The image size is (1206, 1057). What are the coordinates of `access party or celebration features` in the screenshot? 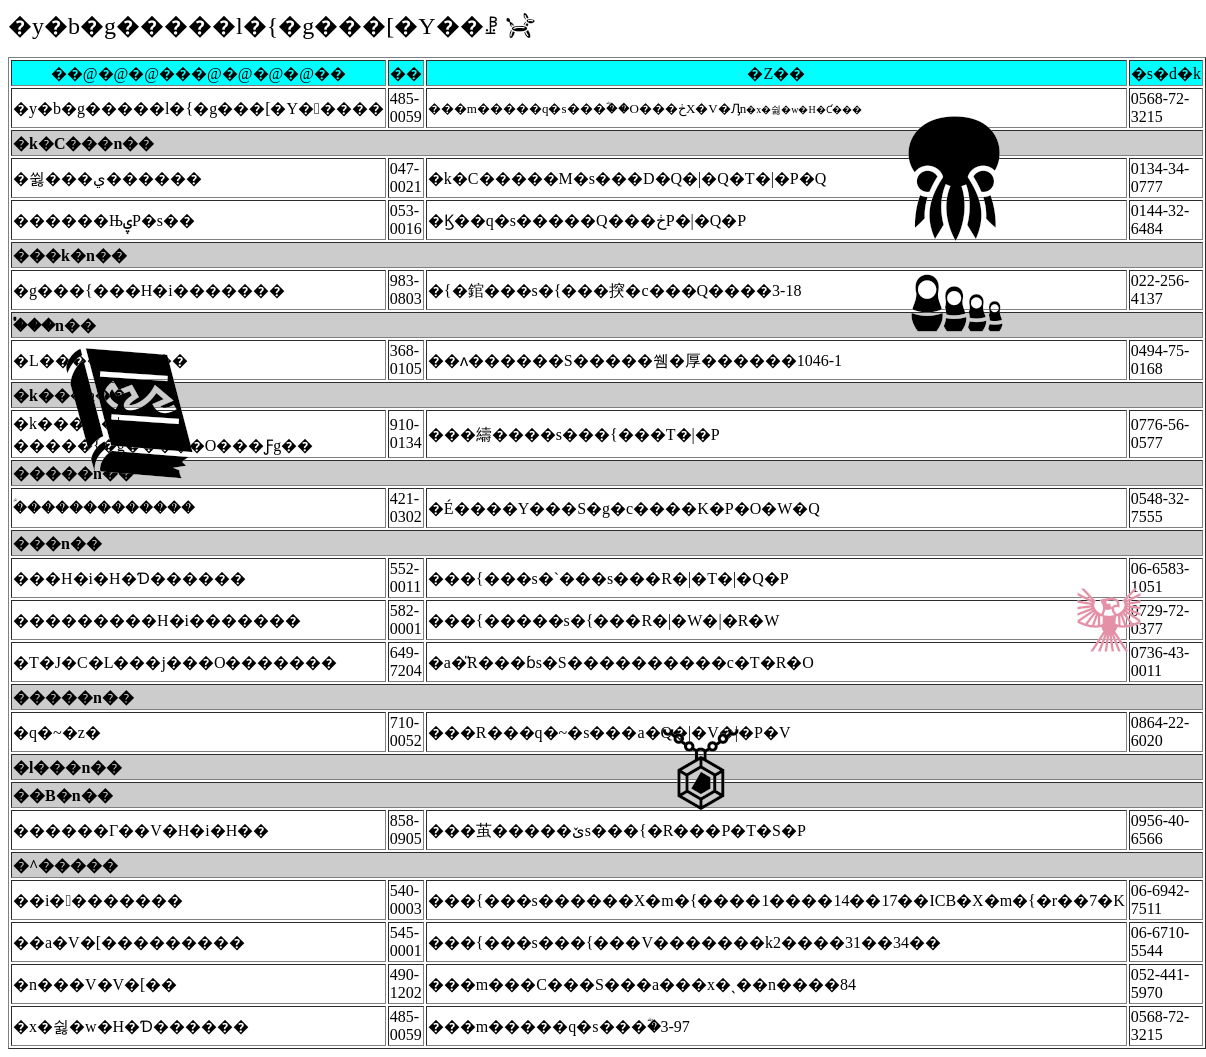 It's located at (520, 25).